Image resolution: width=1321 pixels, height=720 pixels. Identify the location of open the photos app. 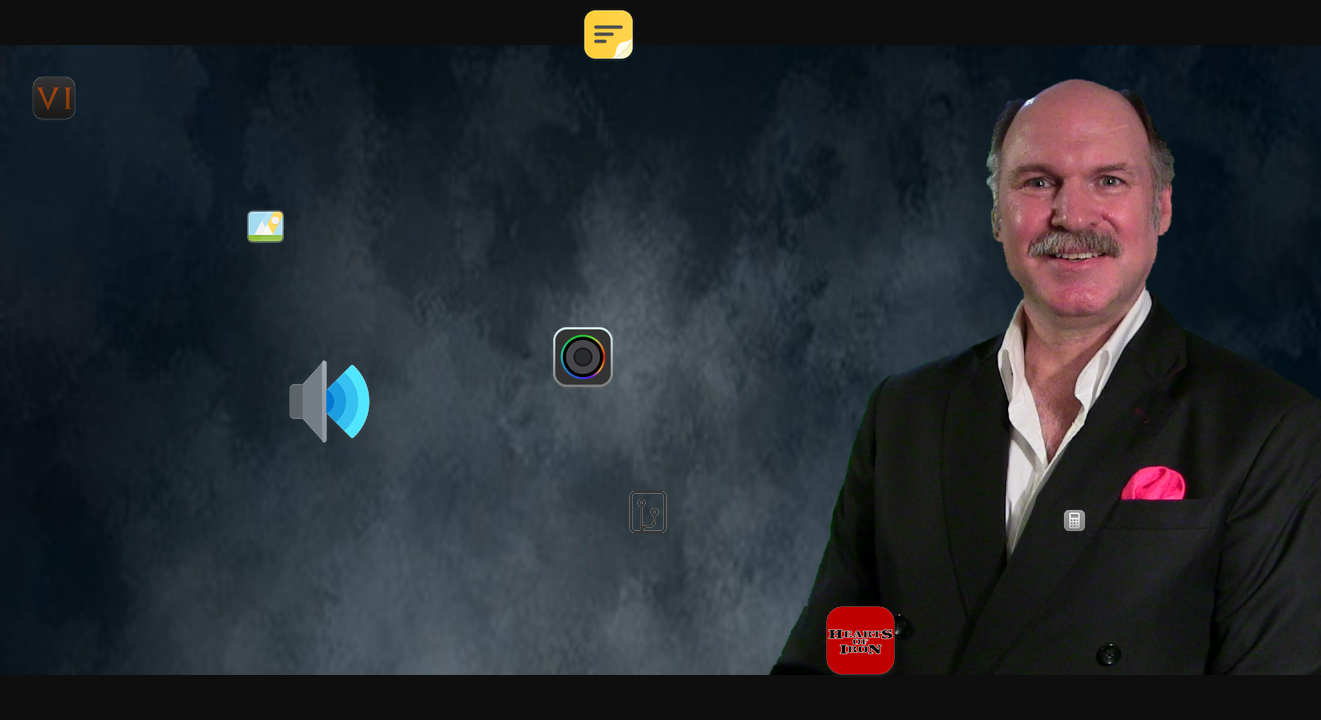
(265, 226).